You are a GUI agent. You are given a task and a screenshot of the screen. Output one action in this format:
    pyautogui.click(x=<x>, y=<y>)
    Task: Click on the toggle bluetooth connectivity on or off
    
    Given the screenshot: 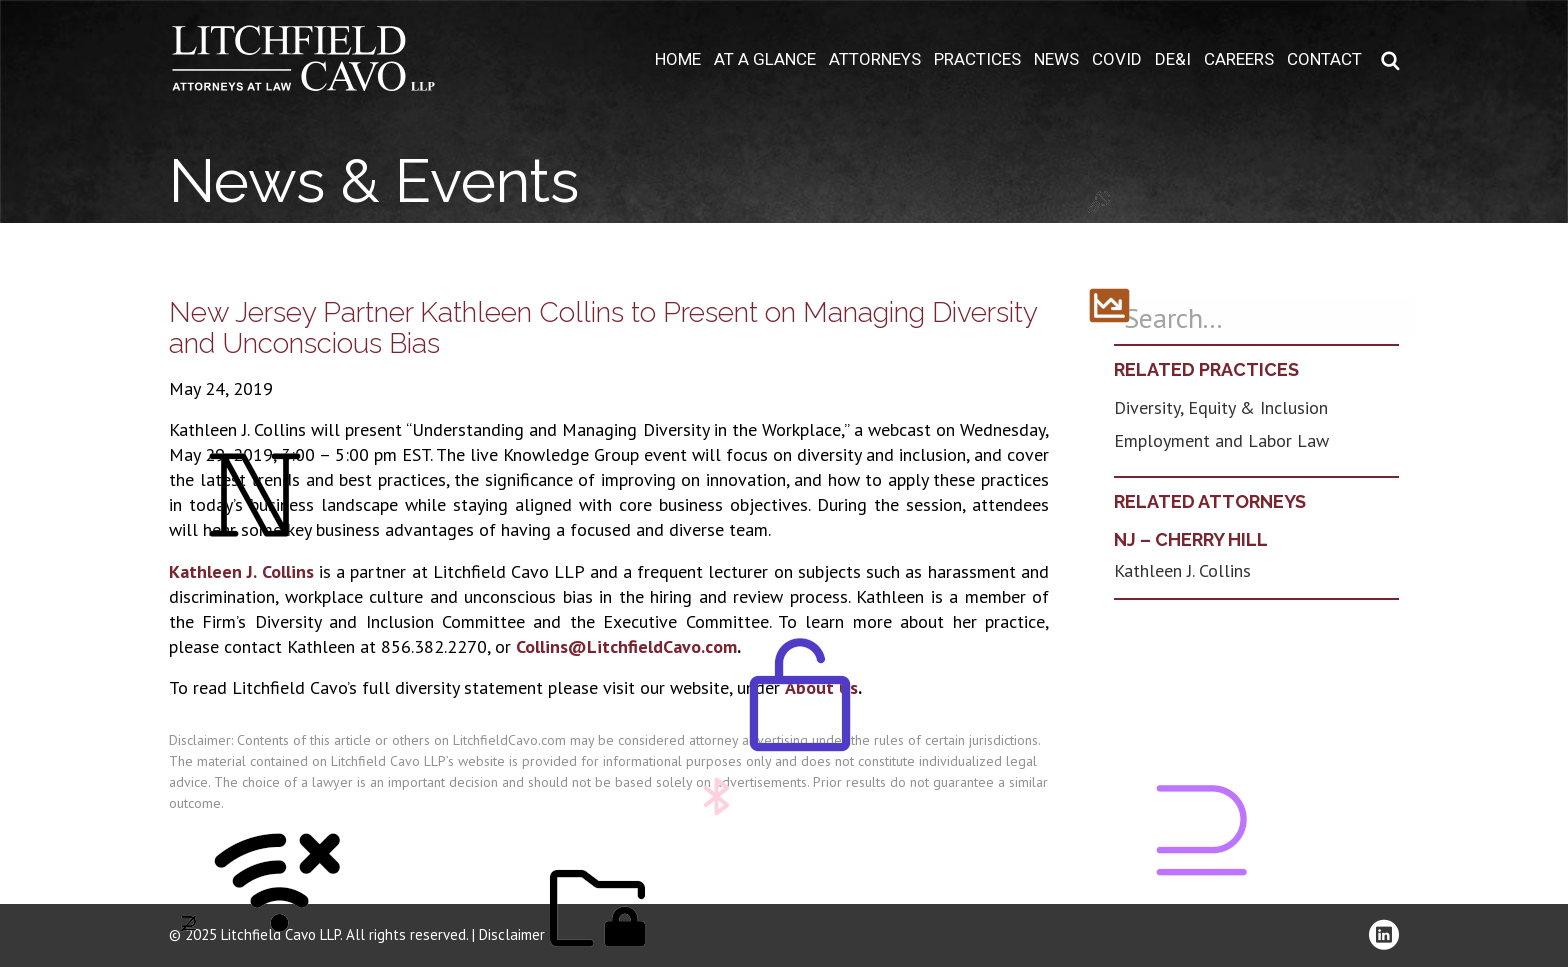 What is the action you would take?
    pyautogui.click(x=716, y=796)
    